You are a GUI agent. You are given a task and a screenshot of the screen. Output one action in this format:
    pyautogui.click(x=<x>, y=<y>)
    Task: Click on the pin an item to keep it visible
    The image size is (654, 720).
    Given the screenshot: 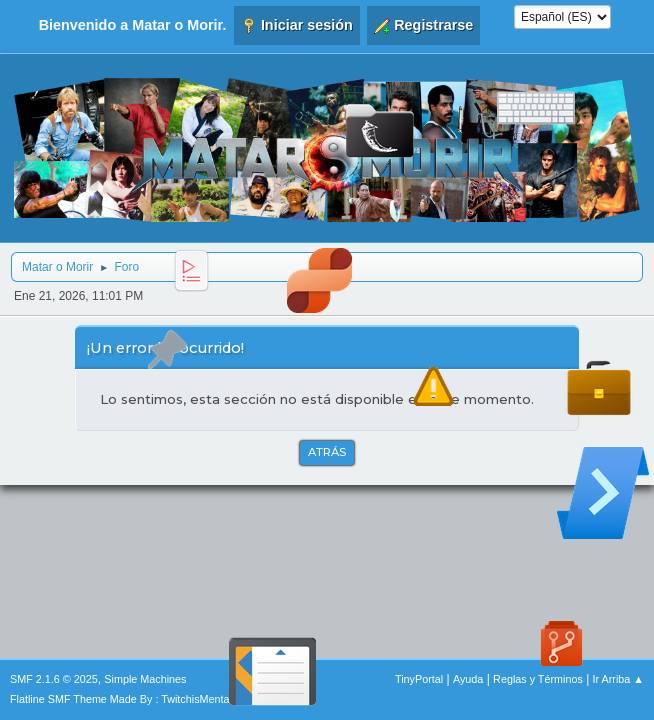 What is the action you would take?
    pyautogui.click(x=168, y=349)
    